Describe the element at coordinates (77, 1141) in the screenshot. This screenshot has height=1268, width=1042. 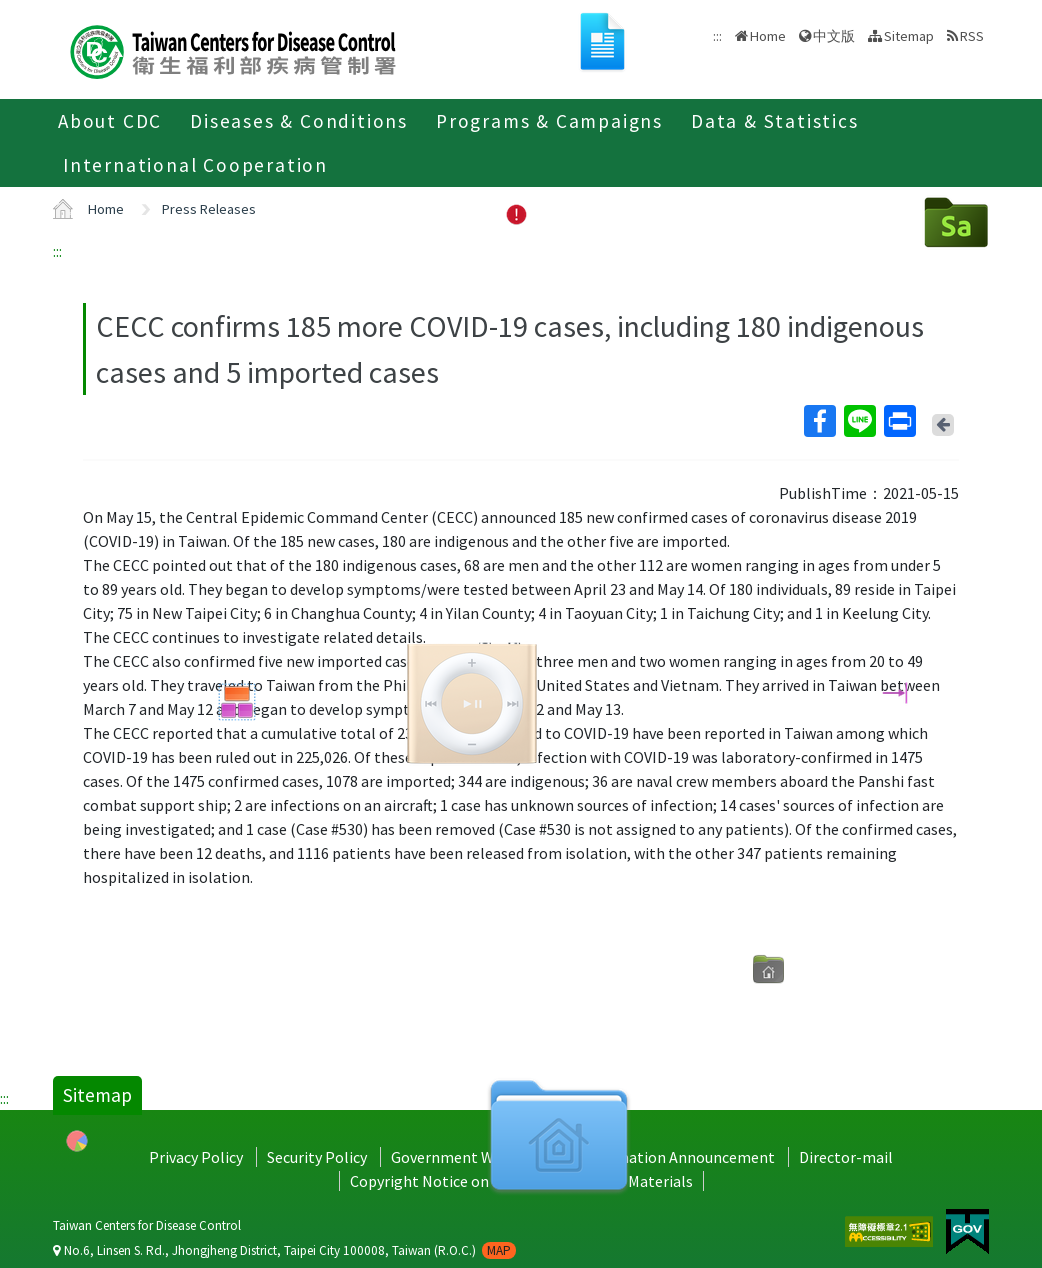
I see `open disk usage analyzer` at that location.